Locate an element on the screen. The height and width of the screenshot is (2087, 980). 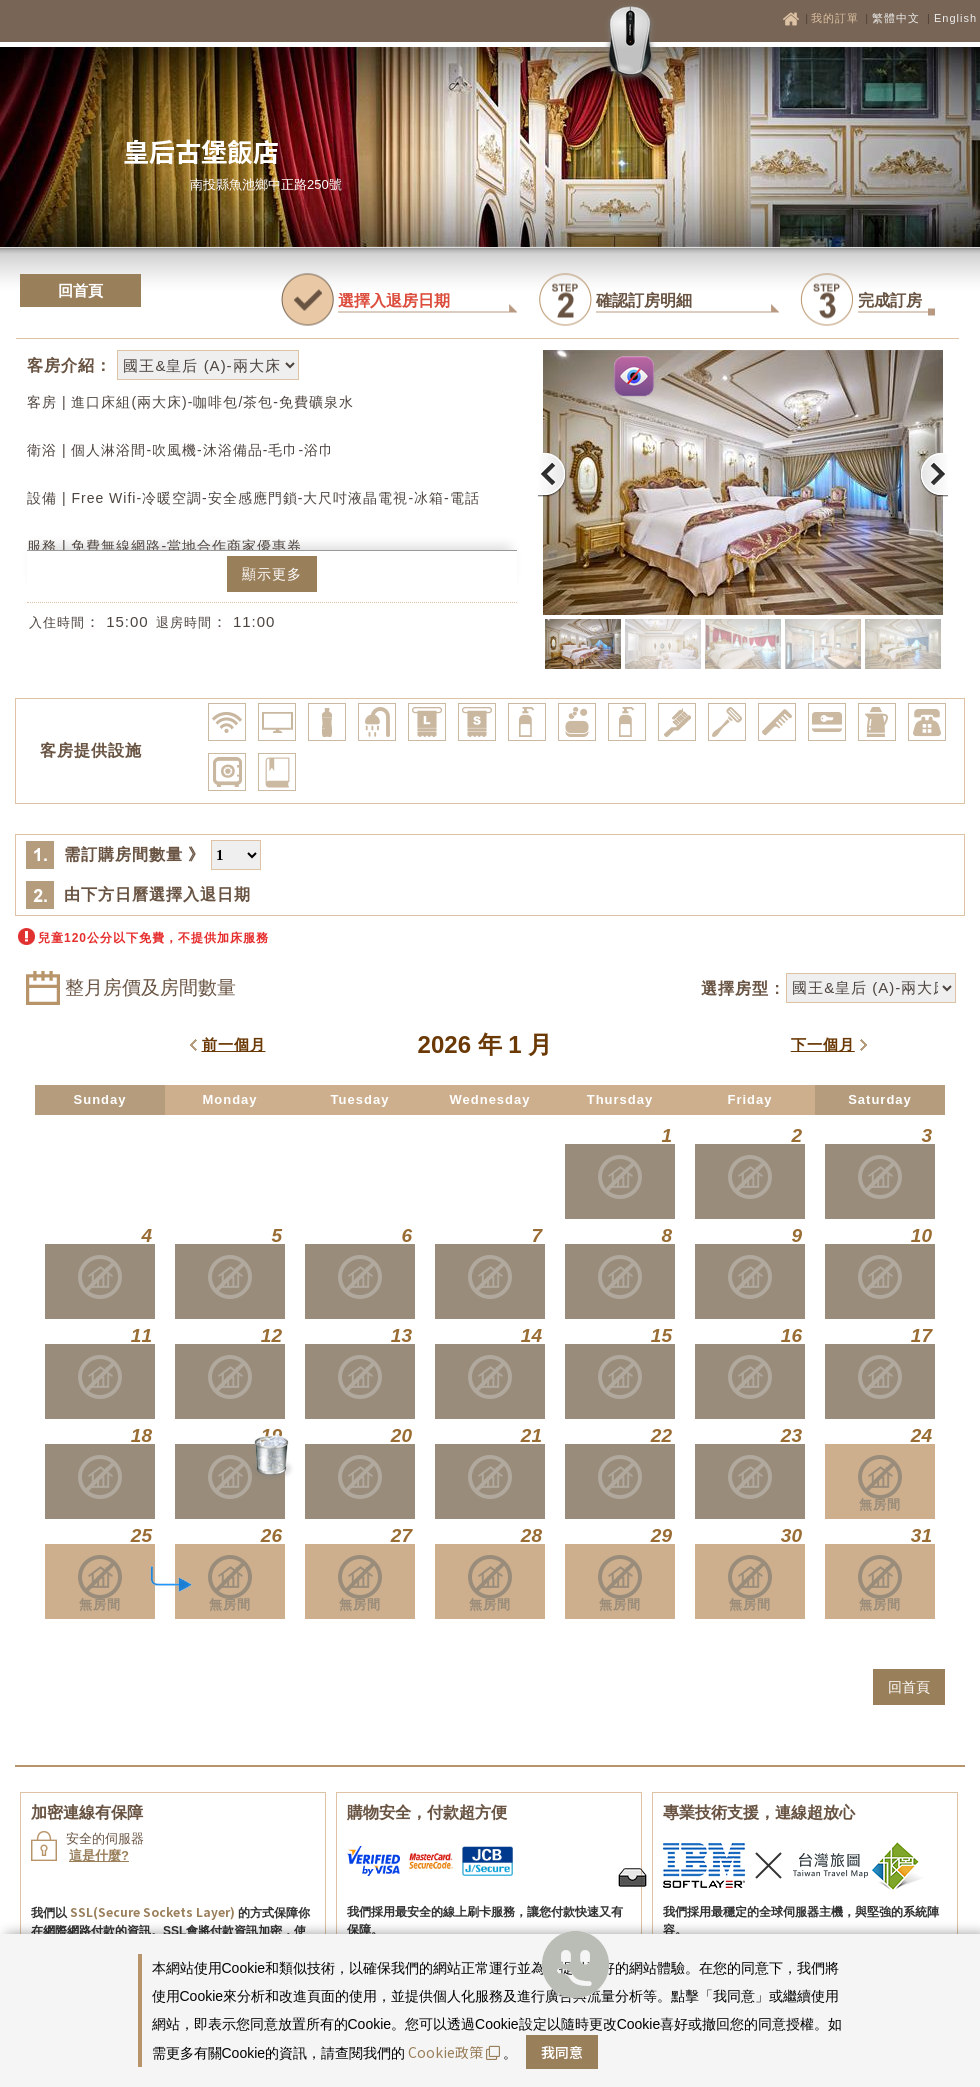
open privacy and security settings is located at coordinates (634, 377).